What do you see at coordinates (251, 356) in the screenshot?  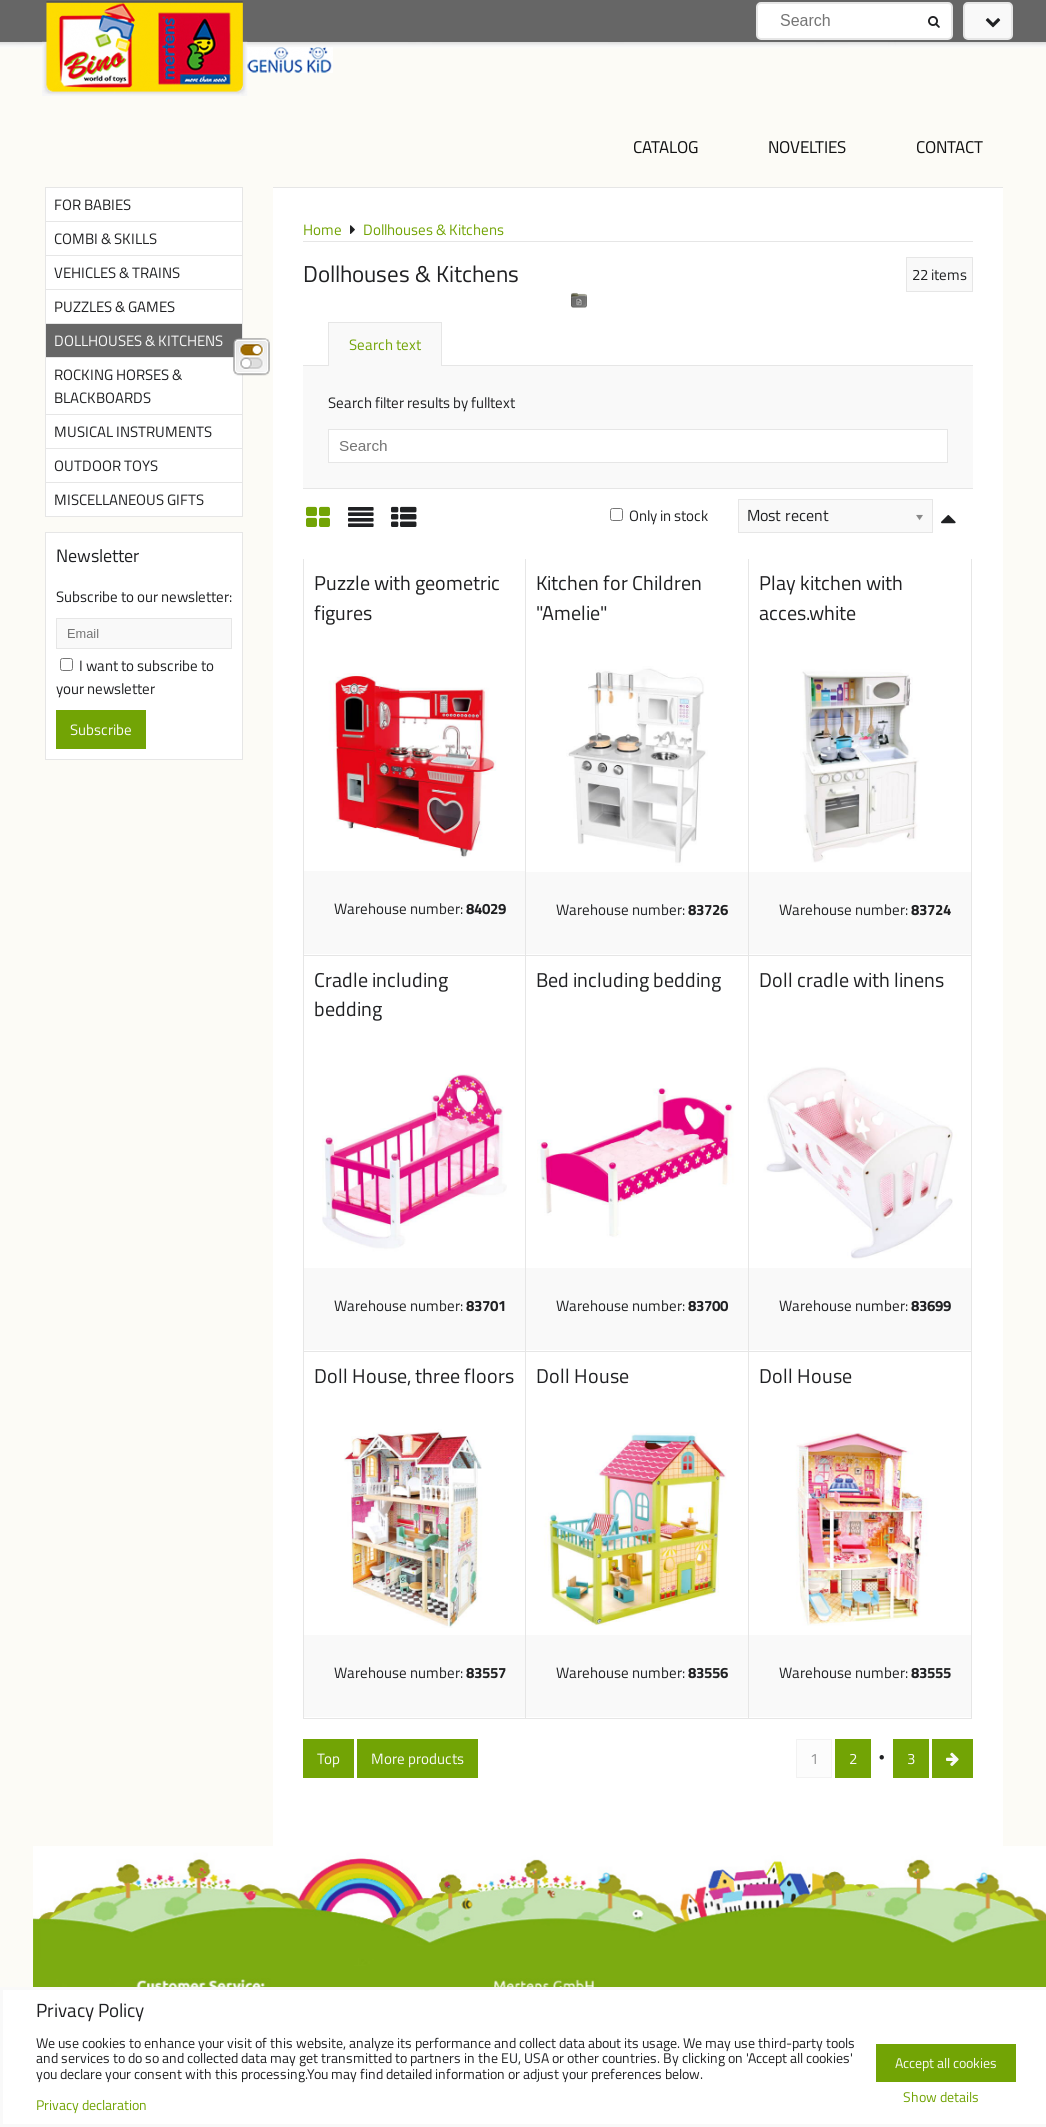 I see `open desktop preferences or settings` at bounding box center [251, 356].